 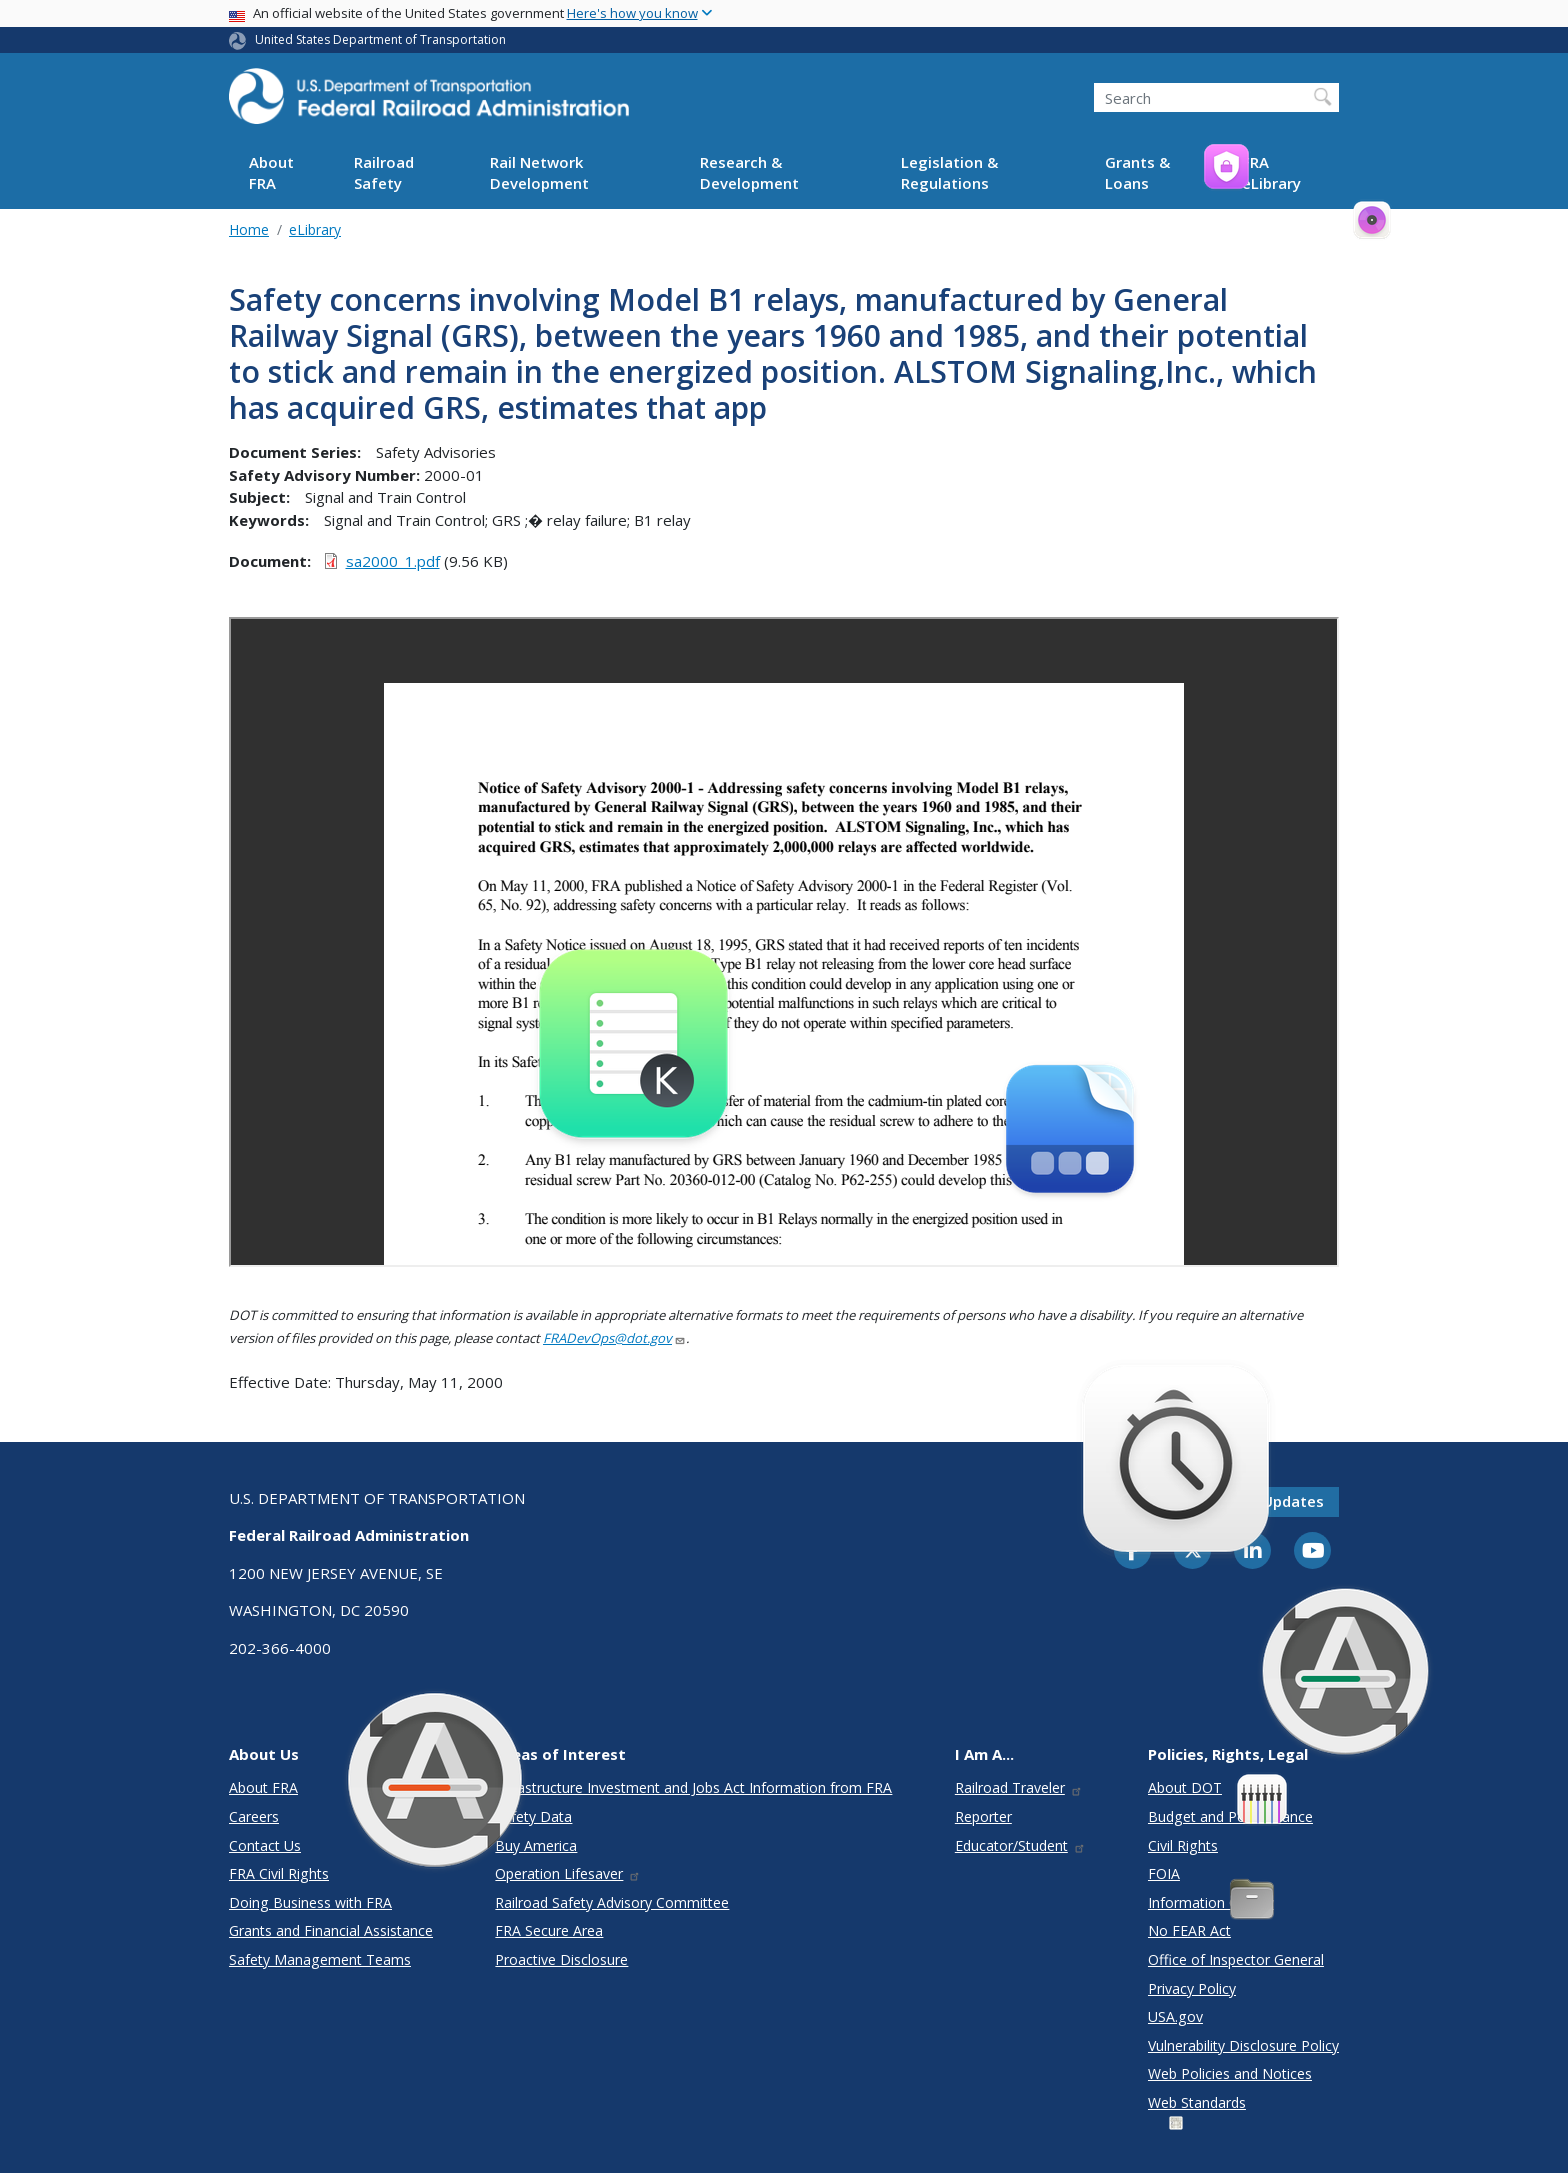 I want to click on open pomidor timer app, so click(x=1176, y=1459).